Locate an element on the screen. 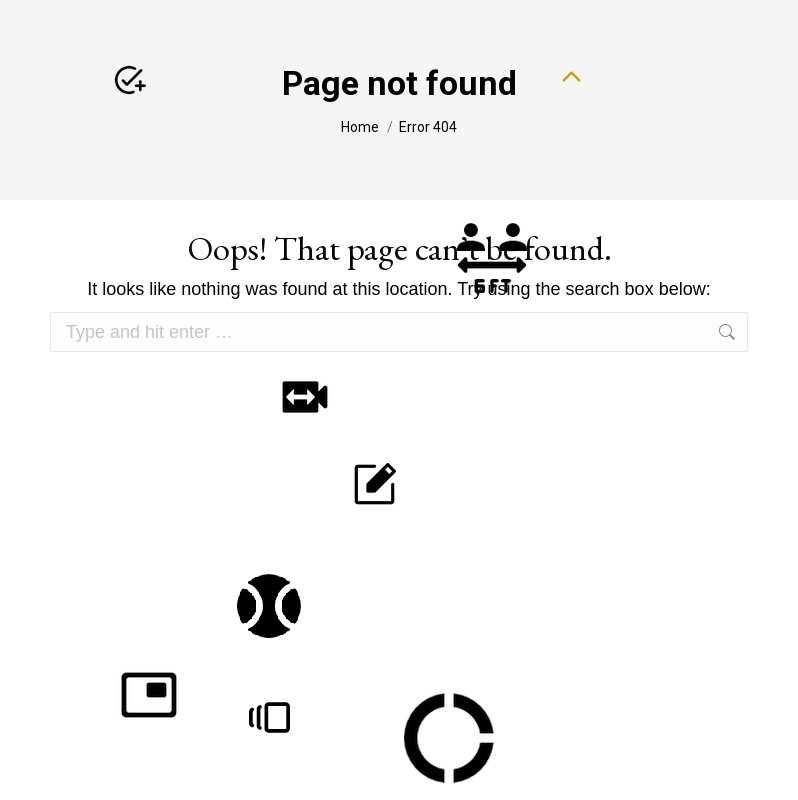 This screenshot has height=800, width=798. compose a new note is located at coordinates (374, 484).